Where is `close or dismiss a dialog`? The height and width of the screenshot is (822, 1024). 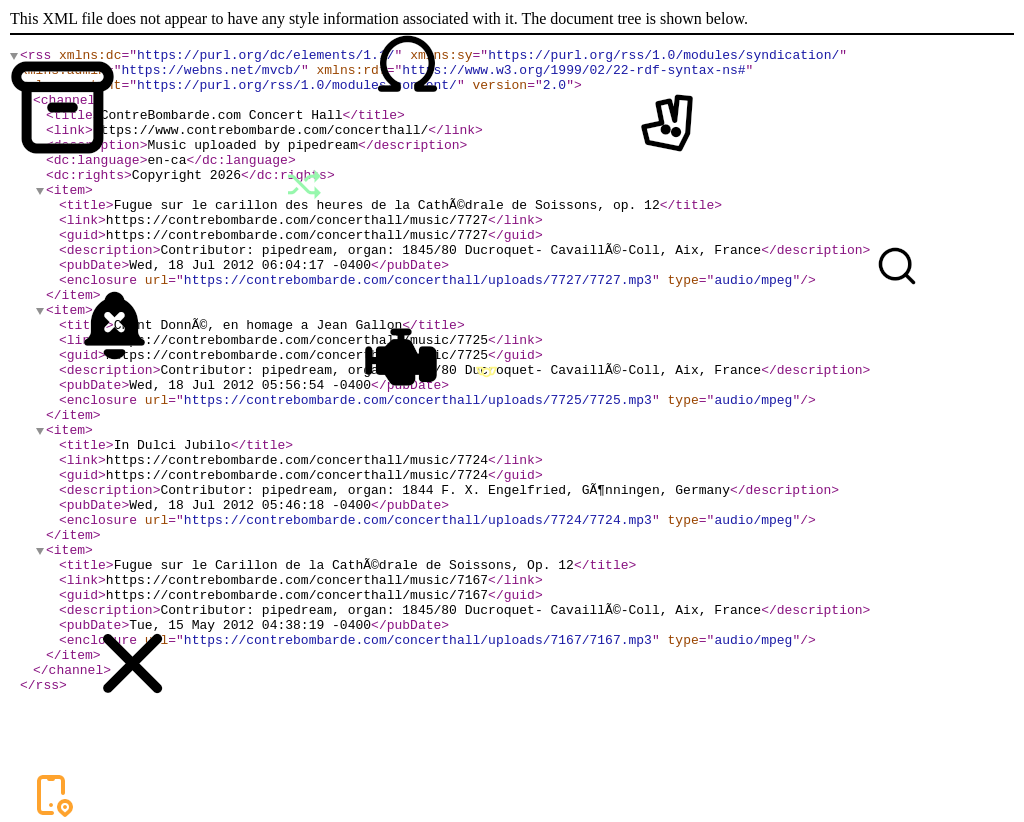
close or dismiss a dialog is located at coordinates (132, 663).